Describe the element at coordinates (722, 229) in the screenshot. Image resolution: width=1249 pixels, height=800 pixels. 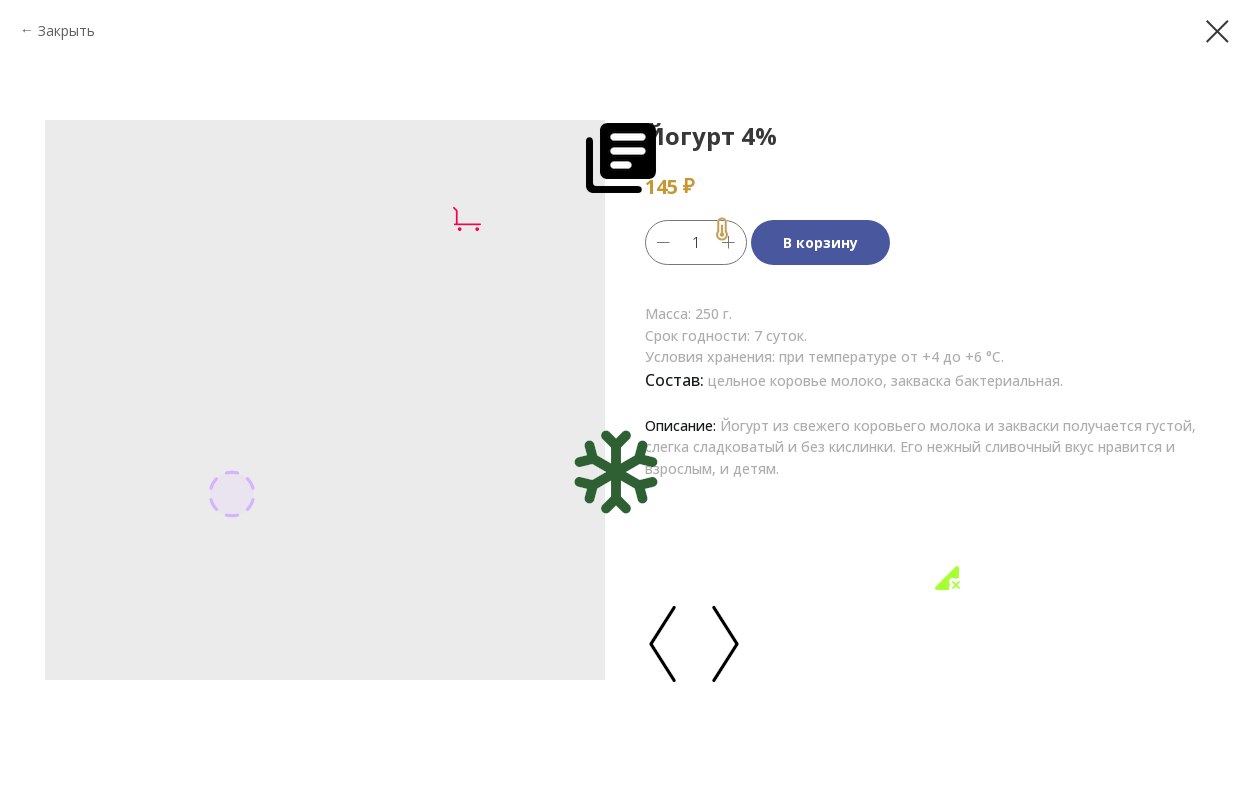
I see `view current temperature reading` at that location.